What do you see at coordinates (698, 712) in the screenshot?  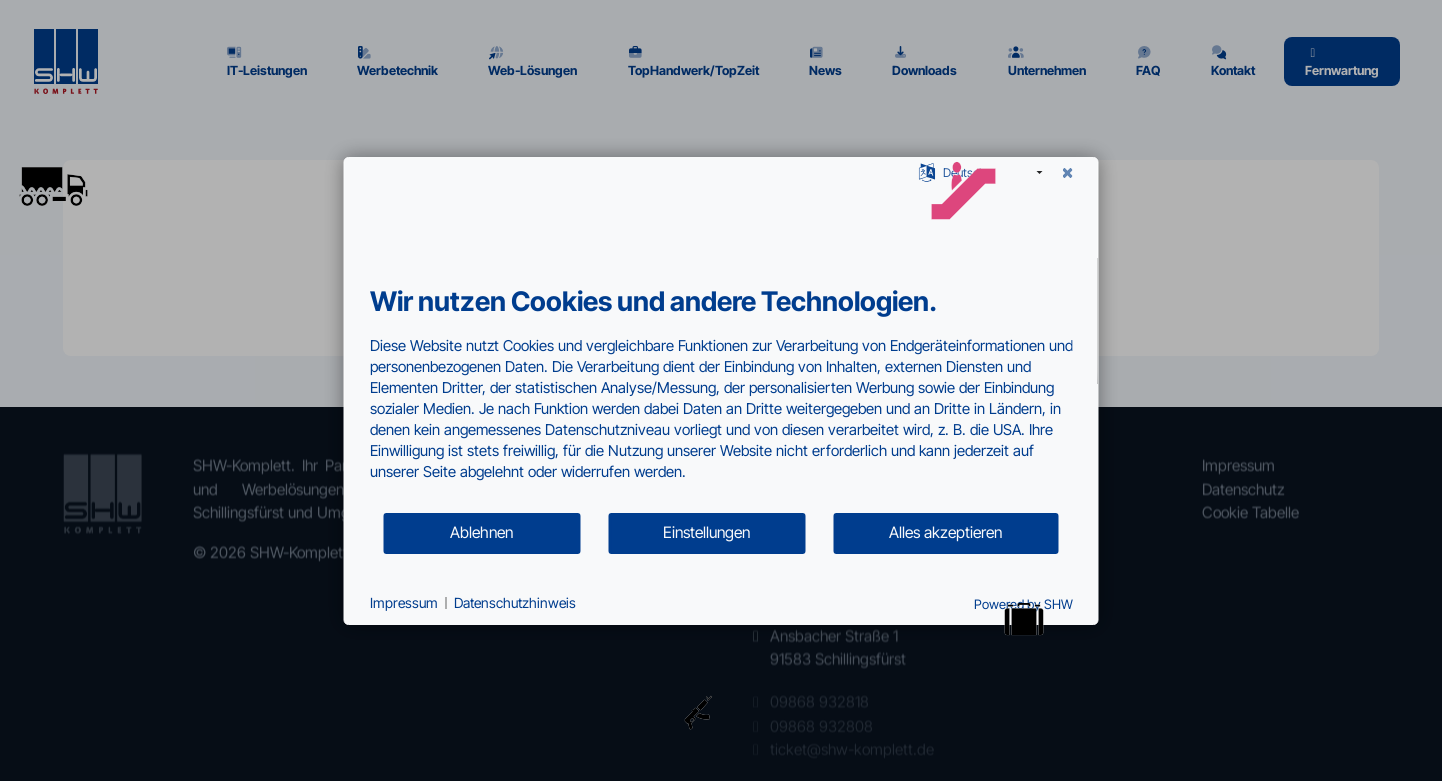 I see `select assault rifle weapon in game` at bounding box center [698, 712].